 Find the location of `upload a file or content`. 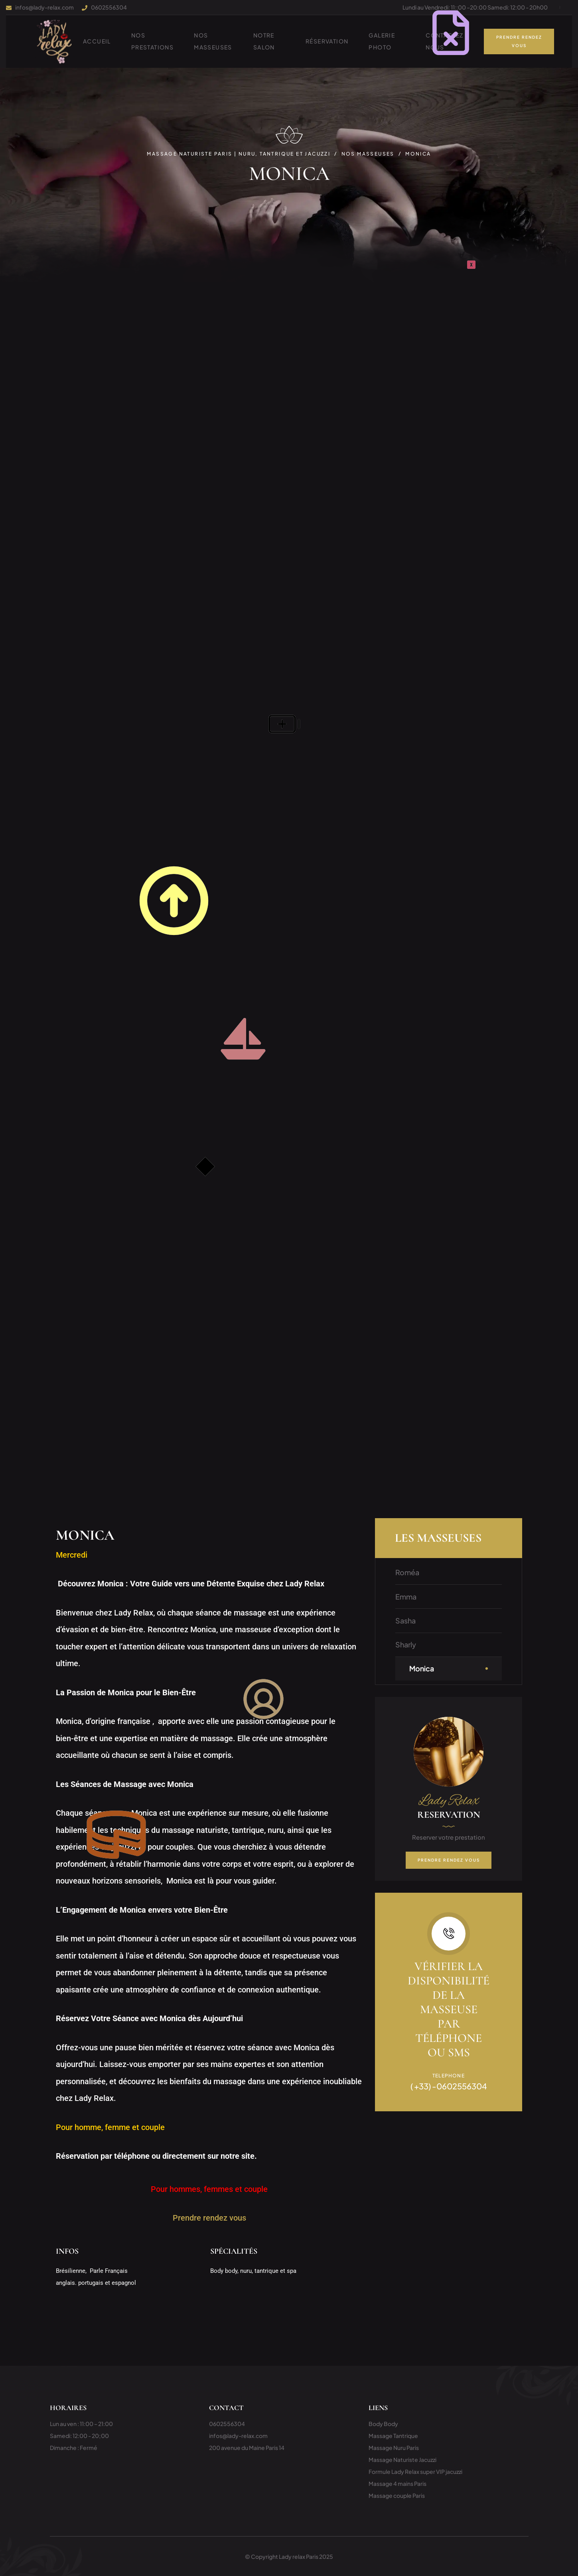

upload a file or content is located at coordinates (174, 901).